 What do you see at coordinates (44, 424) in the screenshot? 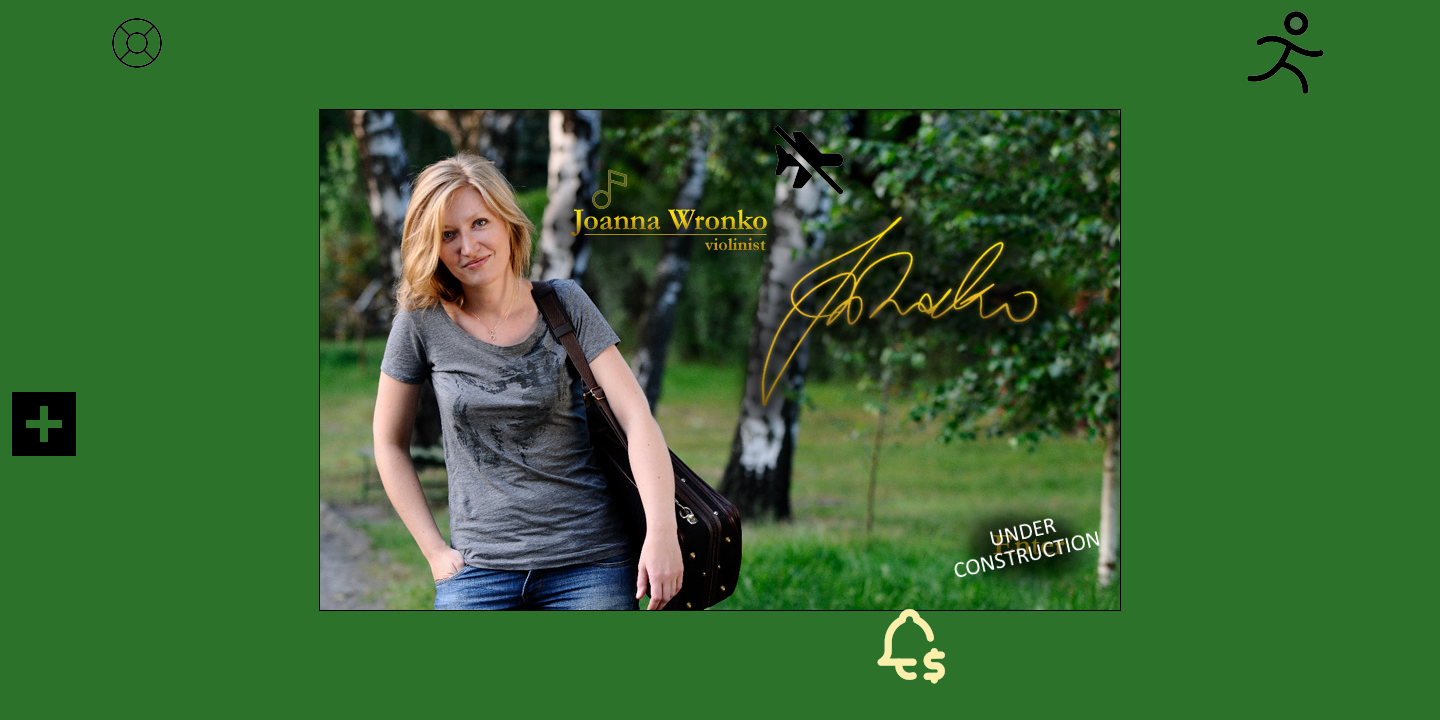
I see `add a new item or content` at bounding box center [44, 424].